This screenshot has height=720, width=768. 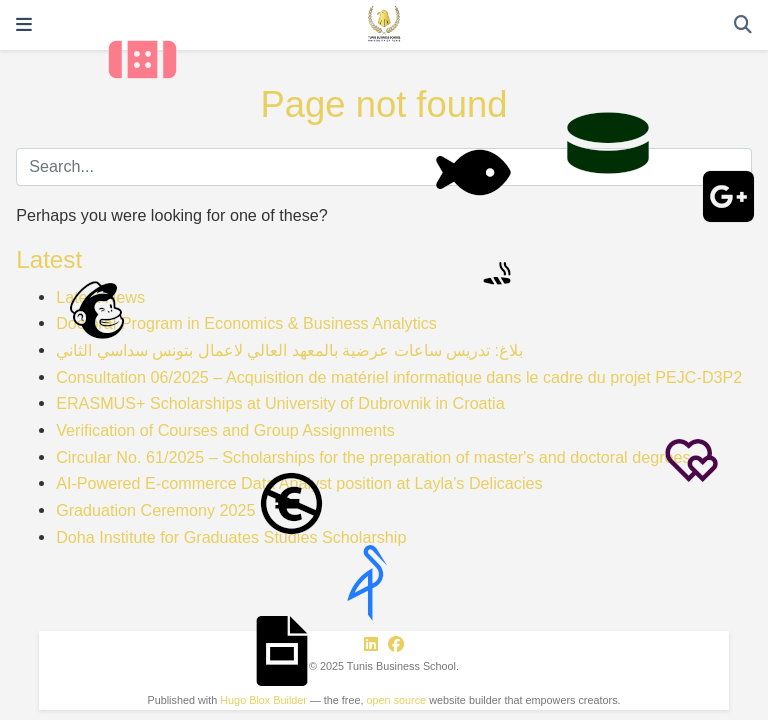 What do you see at coordinates (367, 583) in the screenshot?
I see `minio object storage service logo` at bounding box center [367, 583].